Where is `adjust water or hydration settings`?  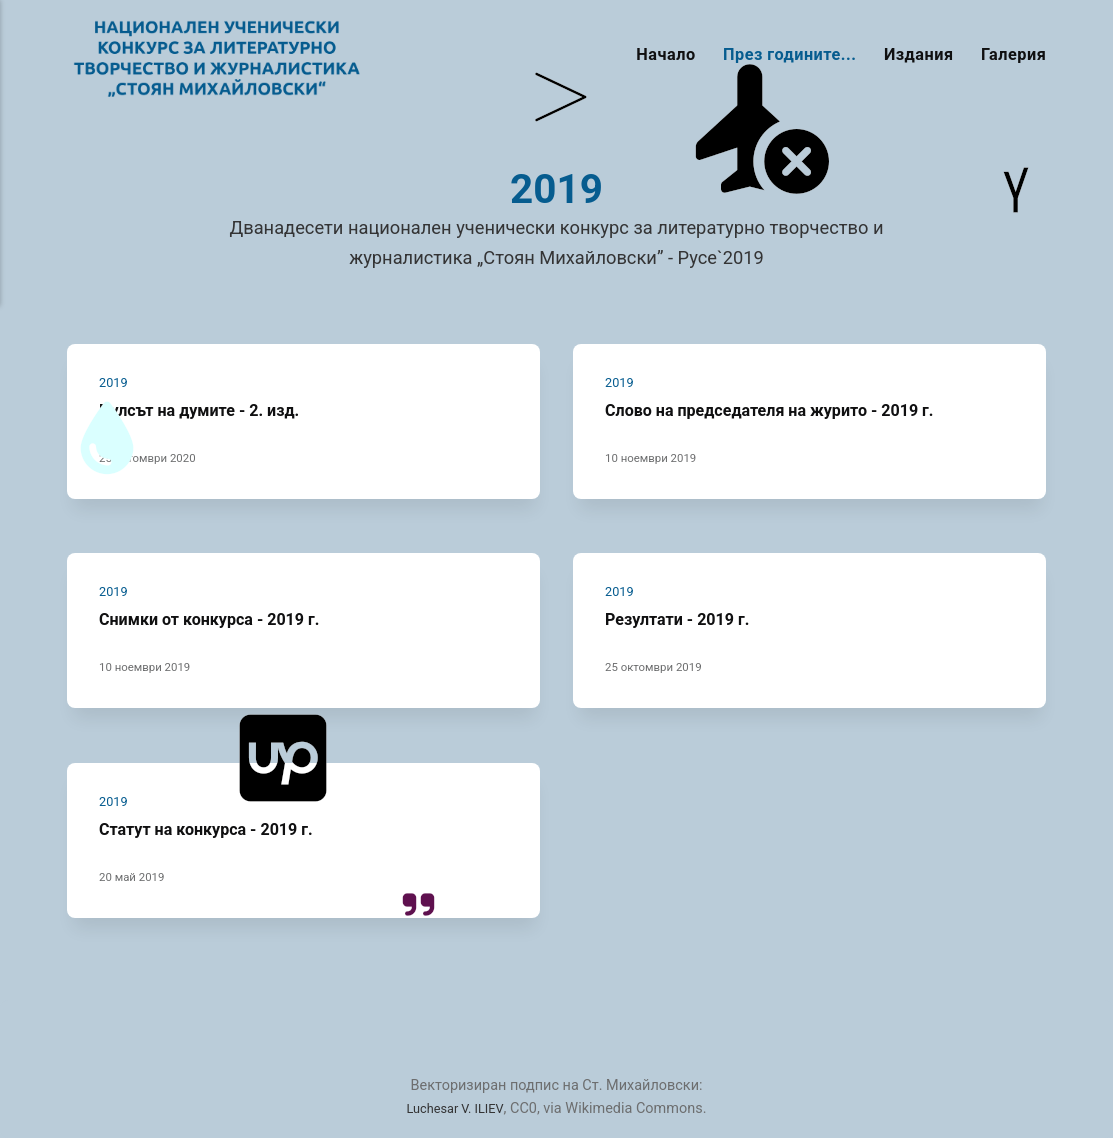 adjust water or hydration settings is located at coordinates (107, 439).